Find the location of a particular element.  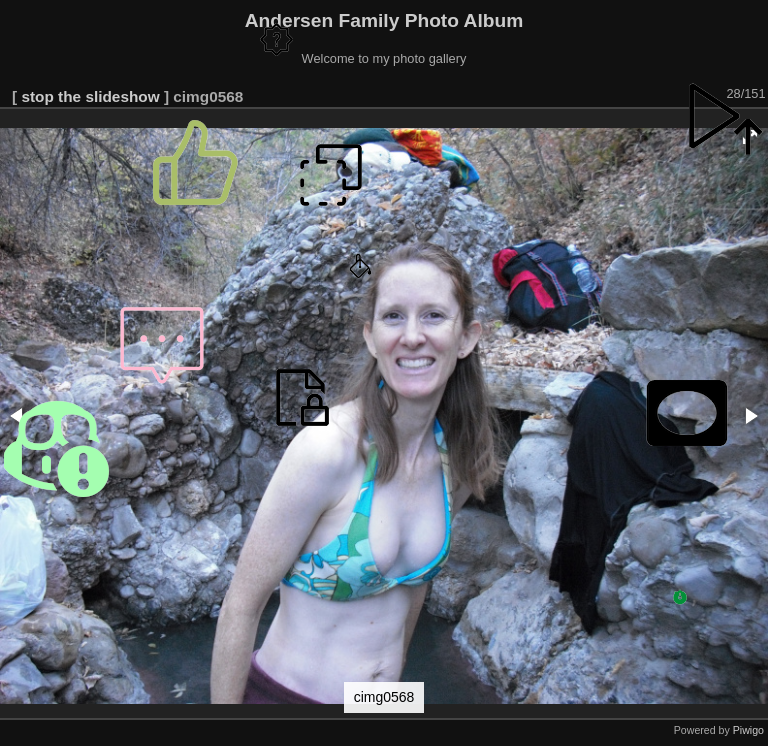

apply vignette effect to photo is located at coordinates (687, 413).